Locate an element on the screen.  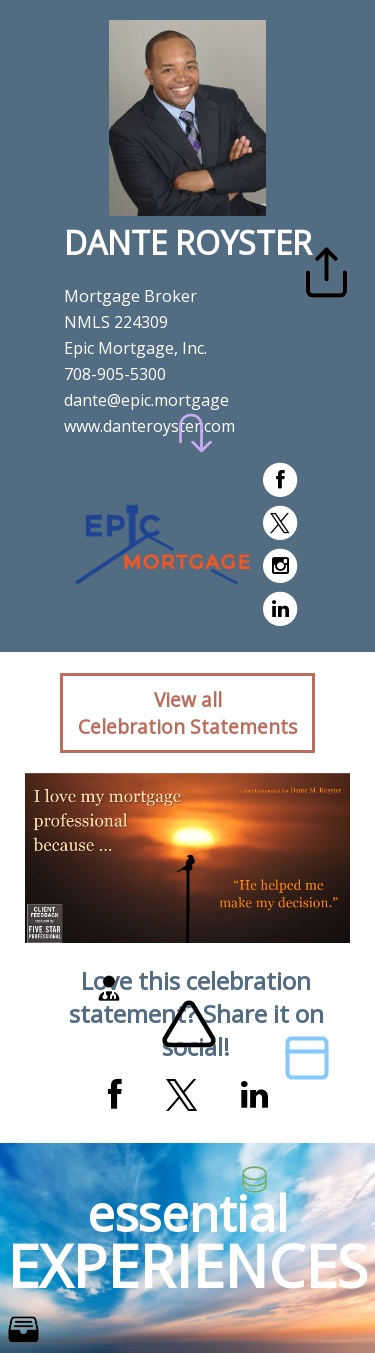
view doctor or healthcare provider profile is located at coordinates (109, 988).